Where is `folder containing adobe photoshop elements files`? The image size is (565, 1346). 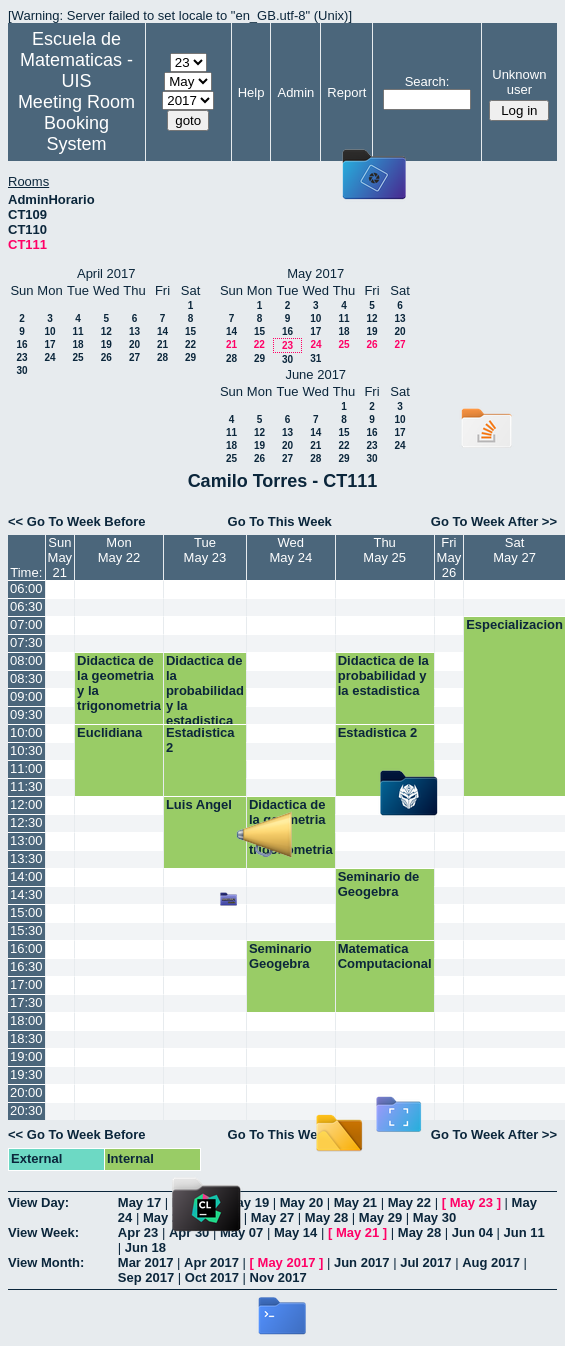
folder containing adobe photoshop elements files is located at coordinates (374, 176).